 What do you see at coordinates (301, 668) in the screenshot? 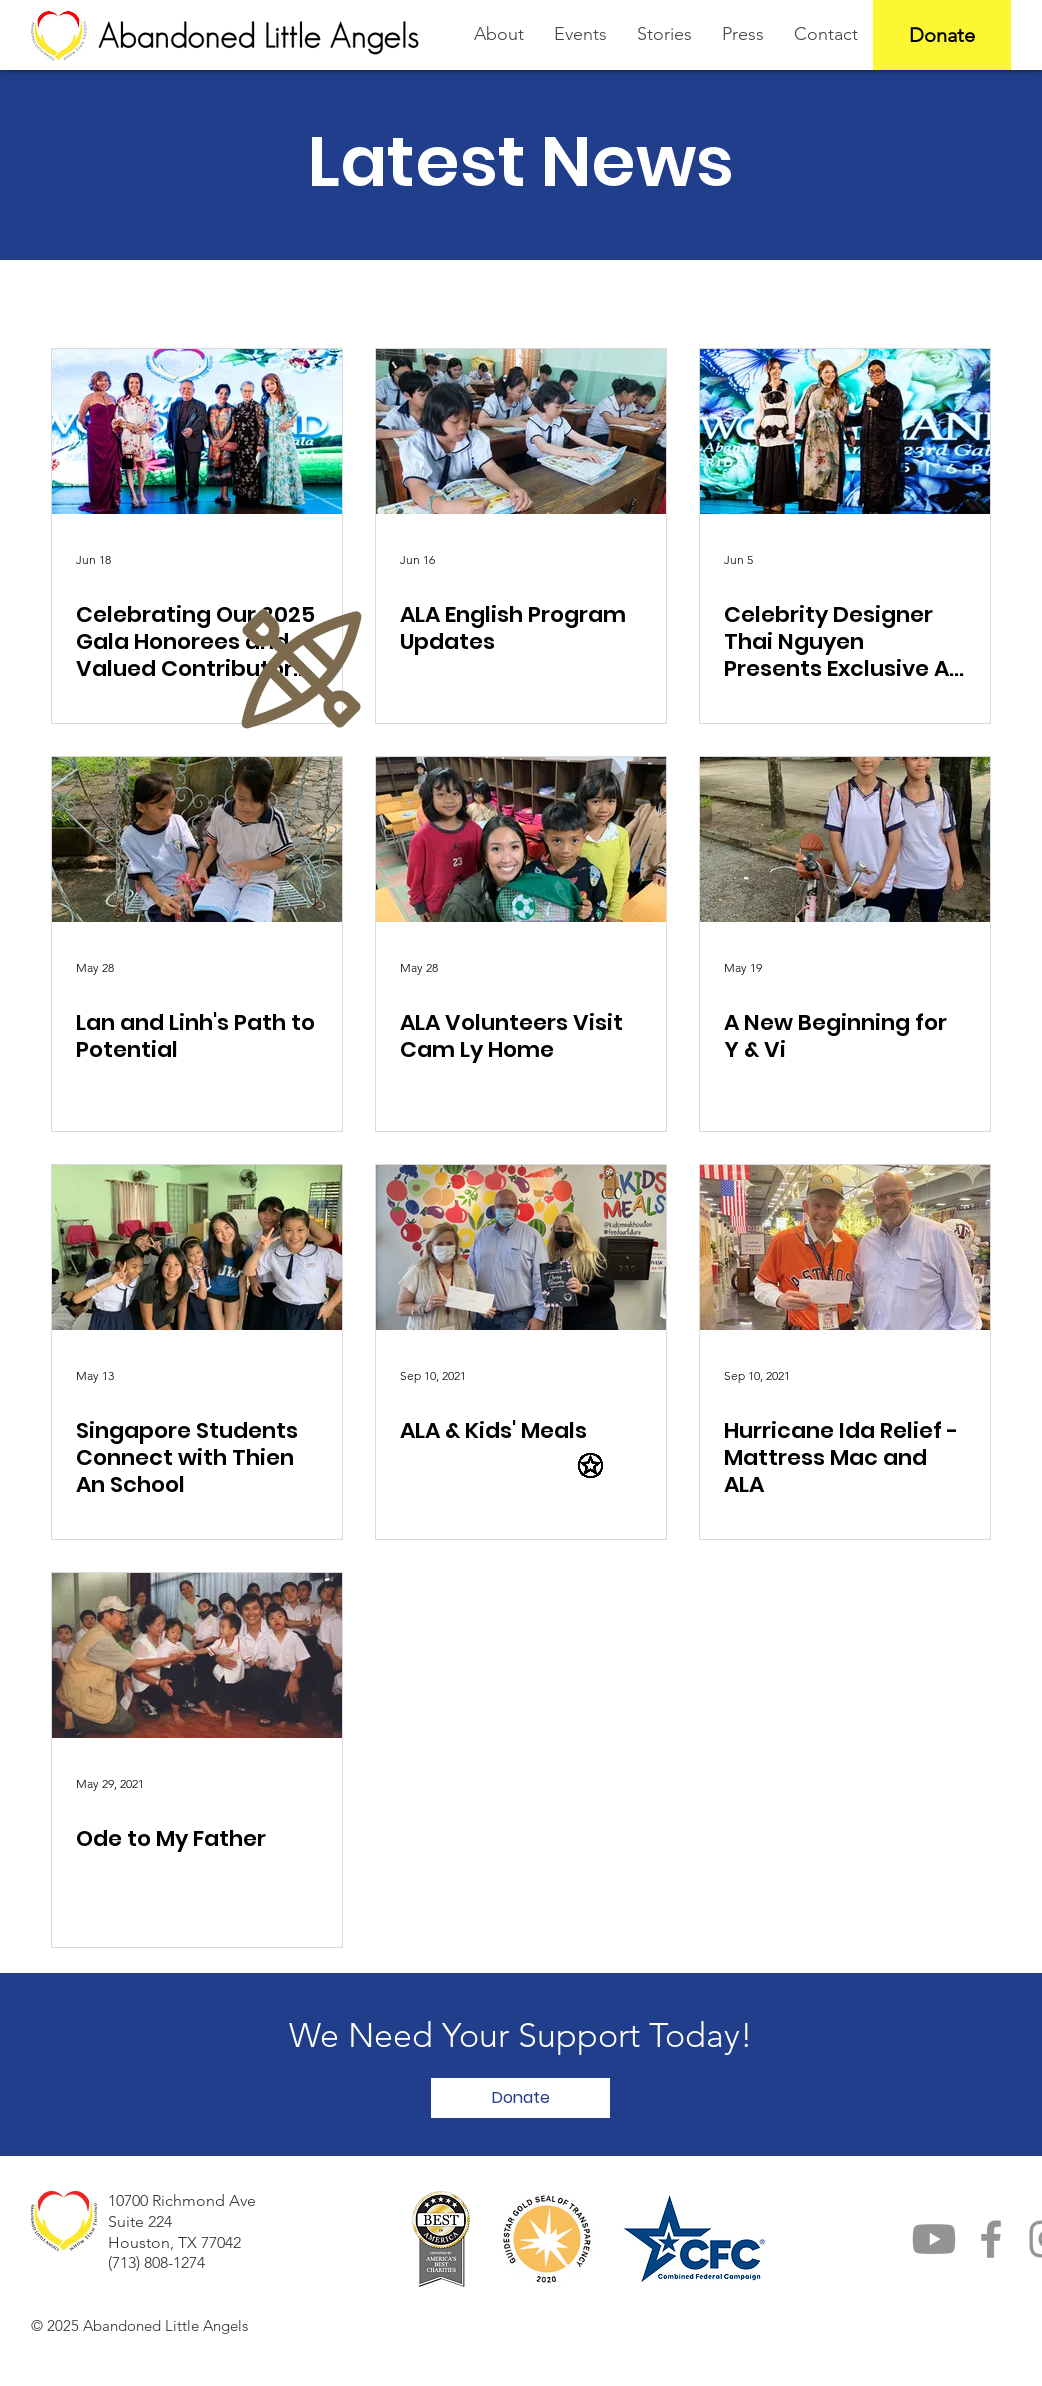
I see `kayak or canoe activity option` at bounding box center [301, 668].